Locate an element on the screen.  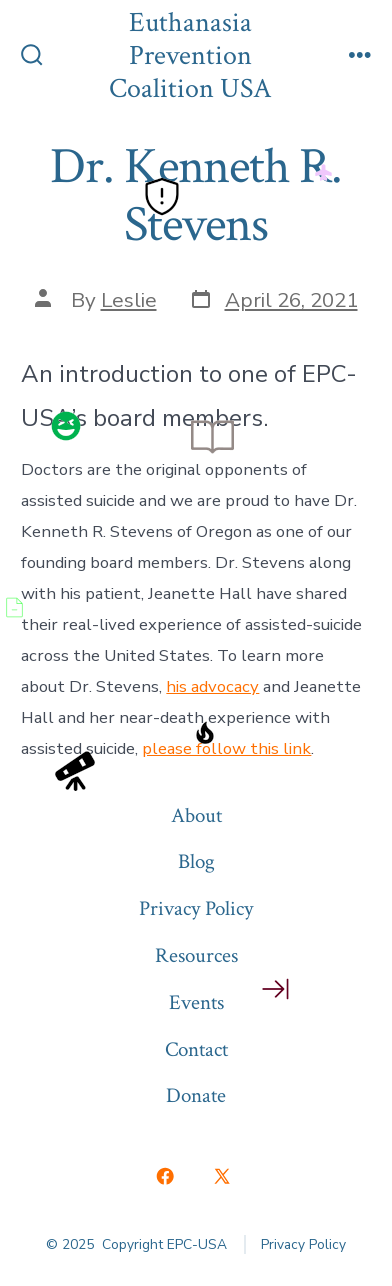
view security alert or warning is located at coordinates (162, 197).